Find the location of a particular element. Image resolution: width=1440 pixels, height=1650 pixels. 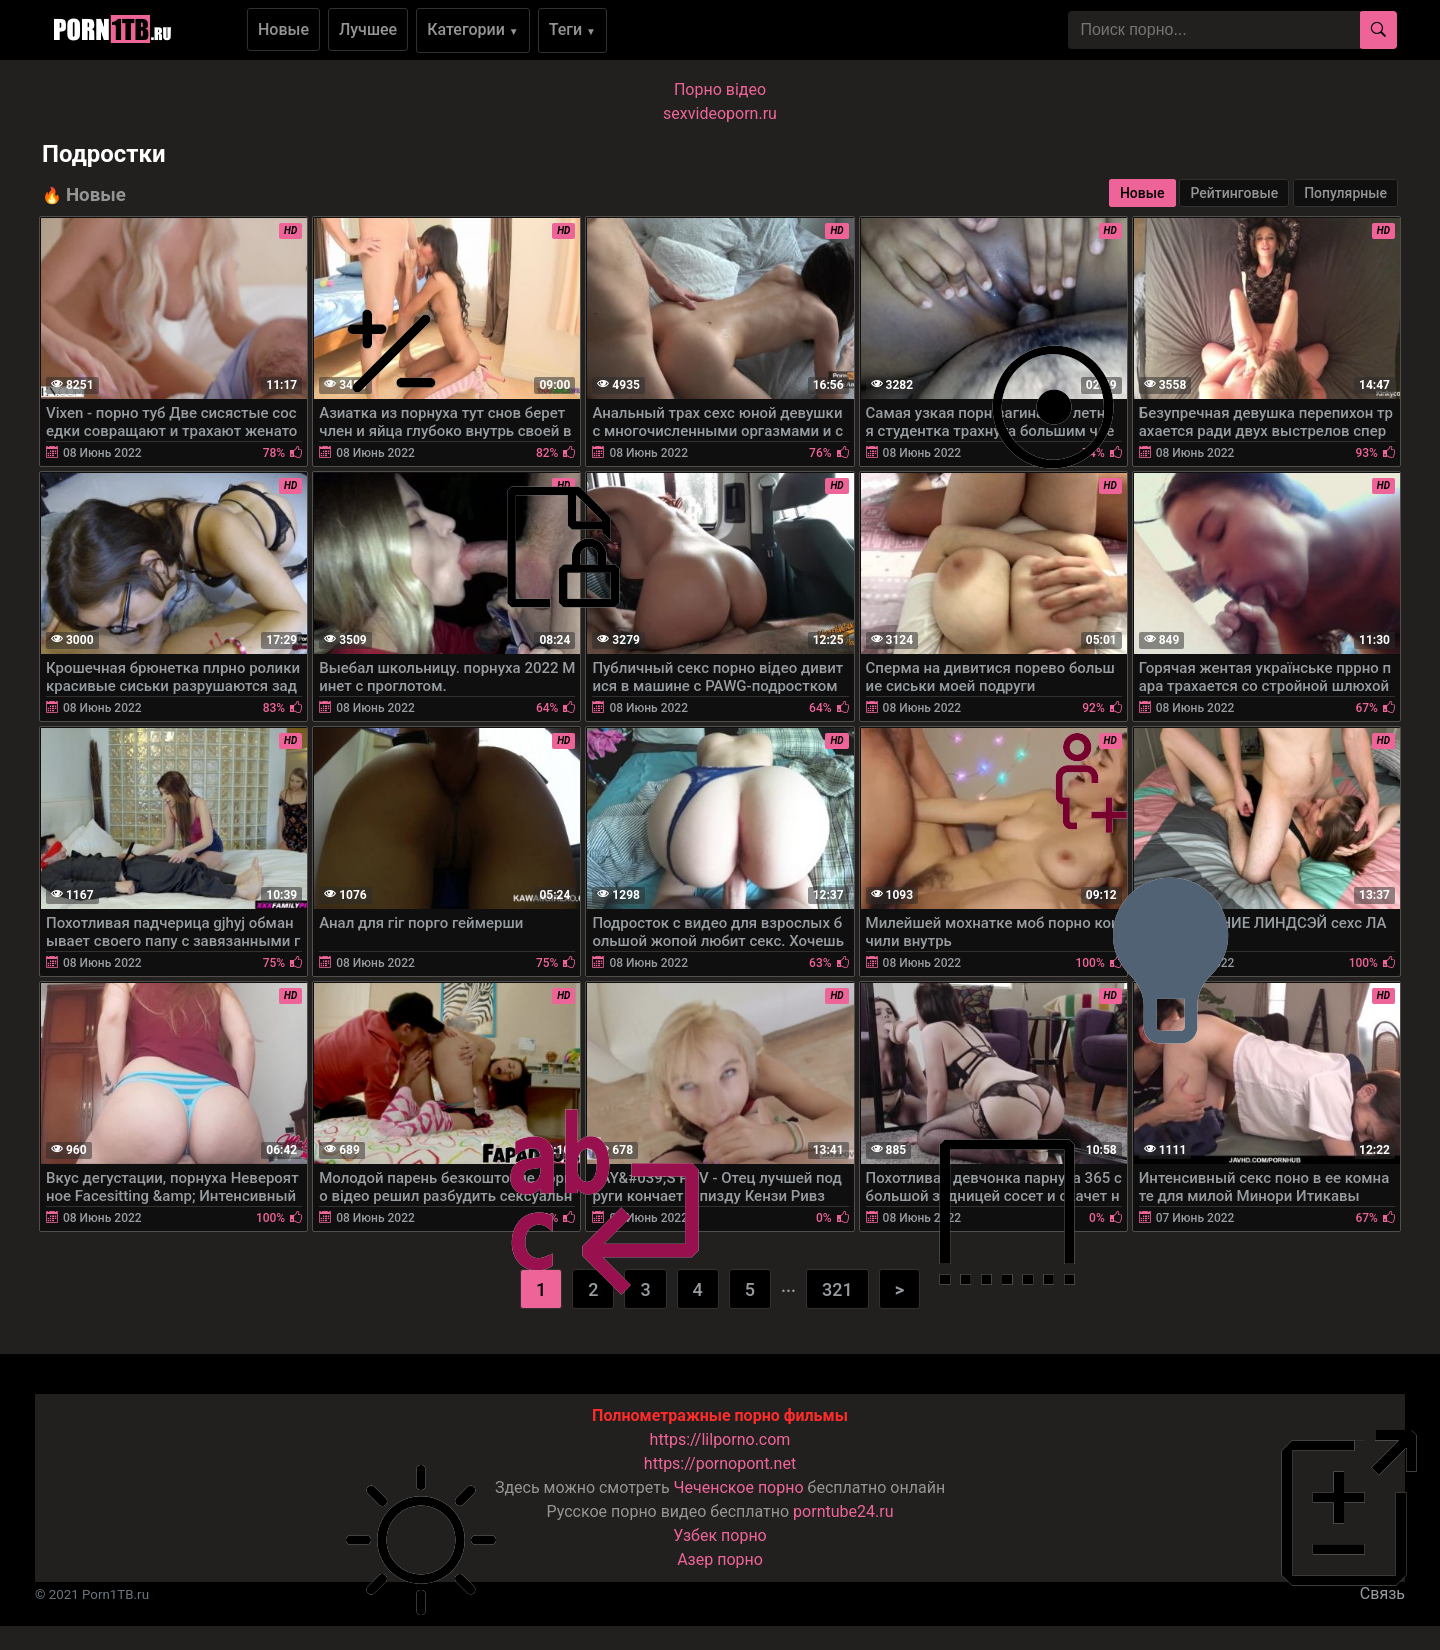

add a new user or contact is located at coordinates (1077, 783).